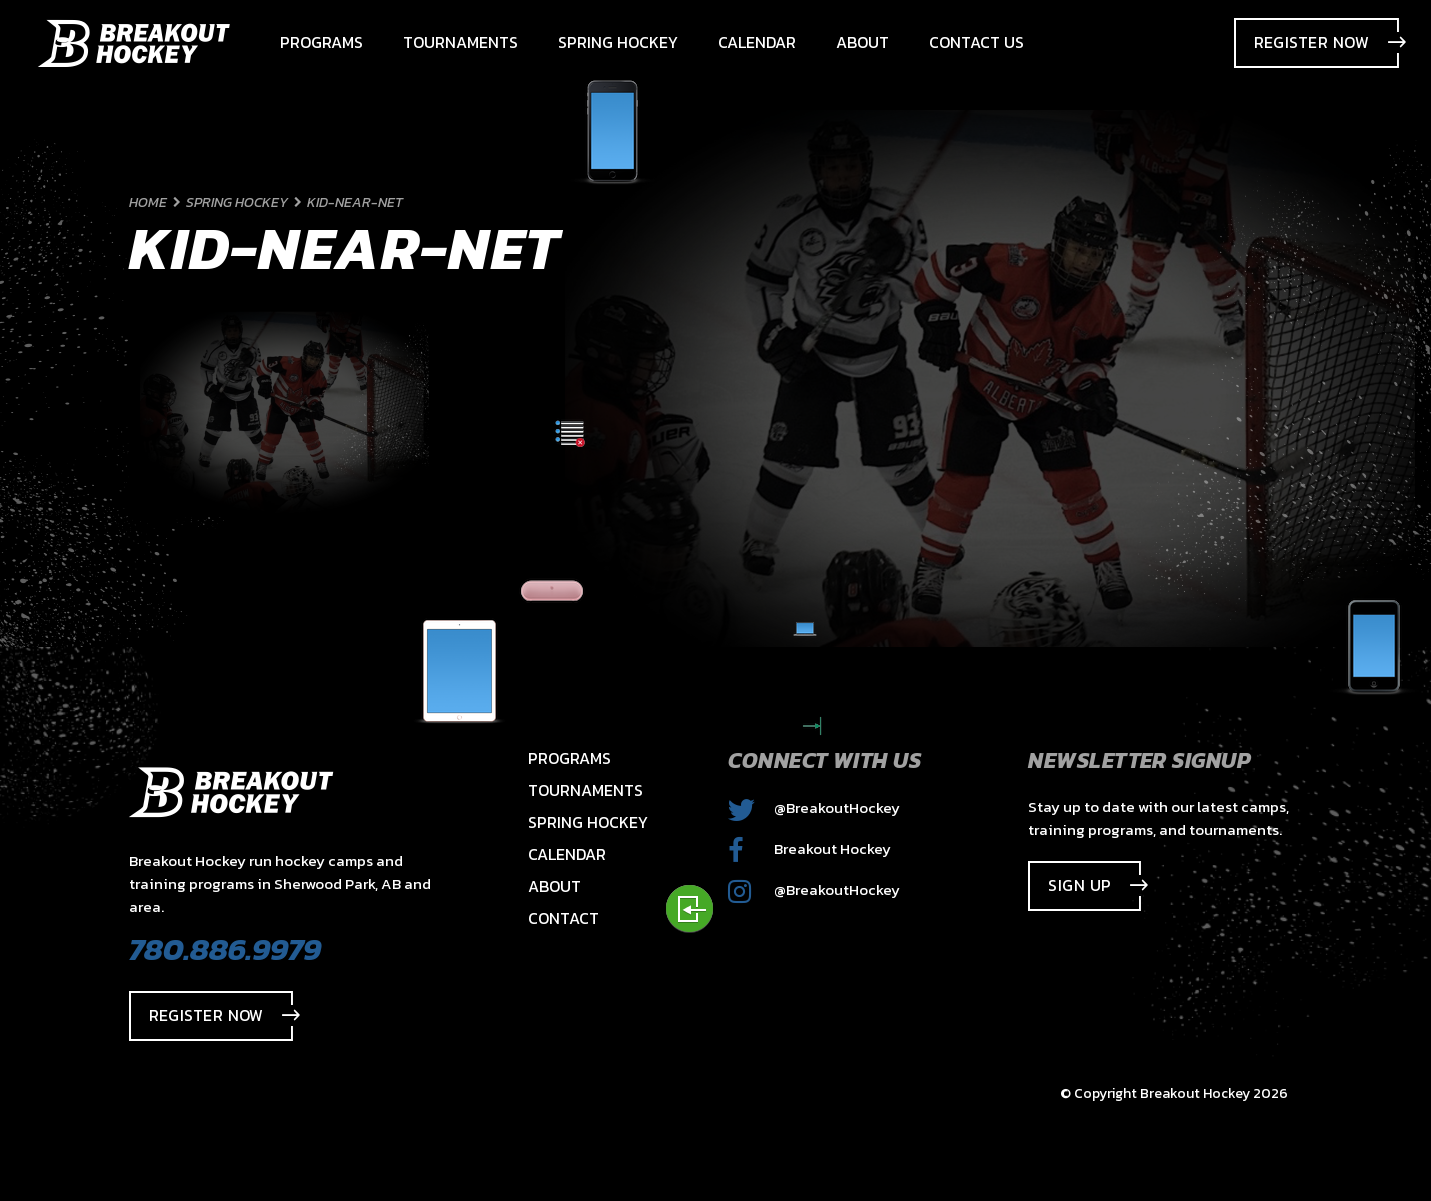 The height and width of the screenshot is (1201, 1431). What do you see at coordinates (459, 670) in the screenshot?
I see `manage connected iPad device` at bounding box center [459, 670].